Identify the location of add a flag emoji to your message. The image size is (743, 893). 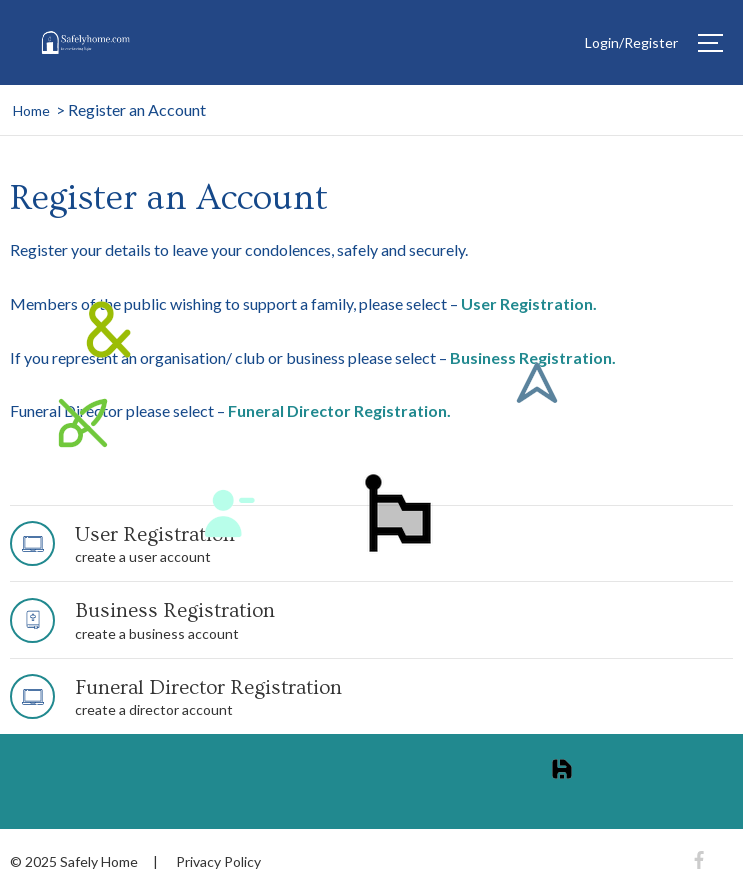
(398, 515).